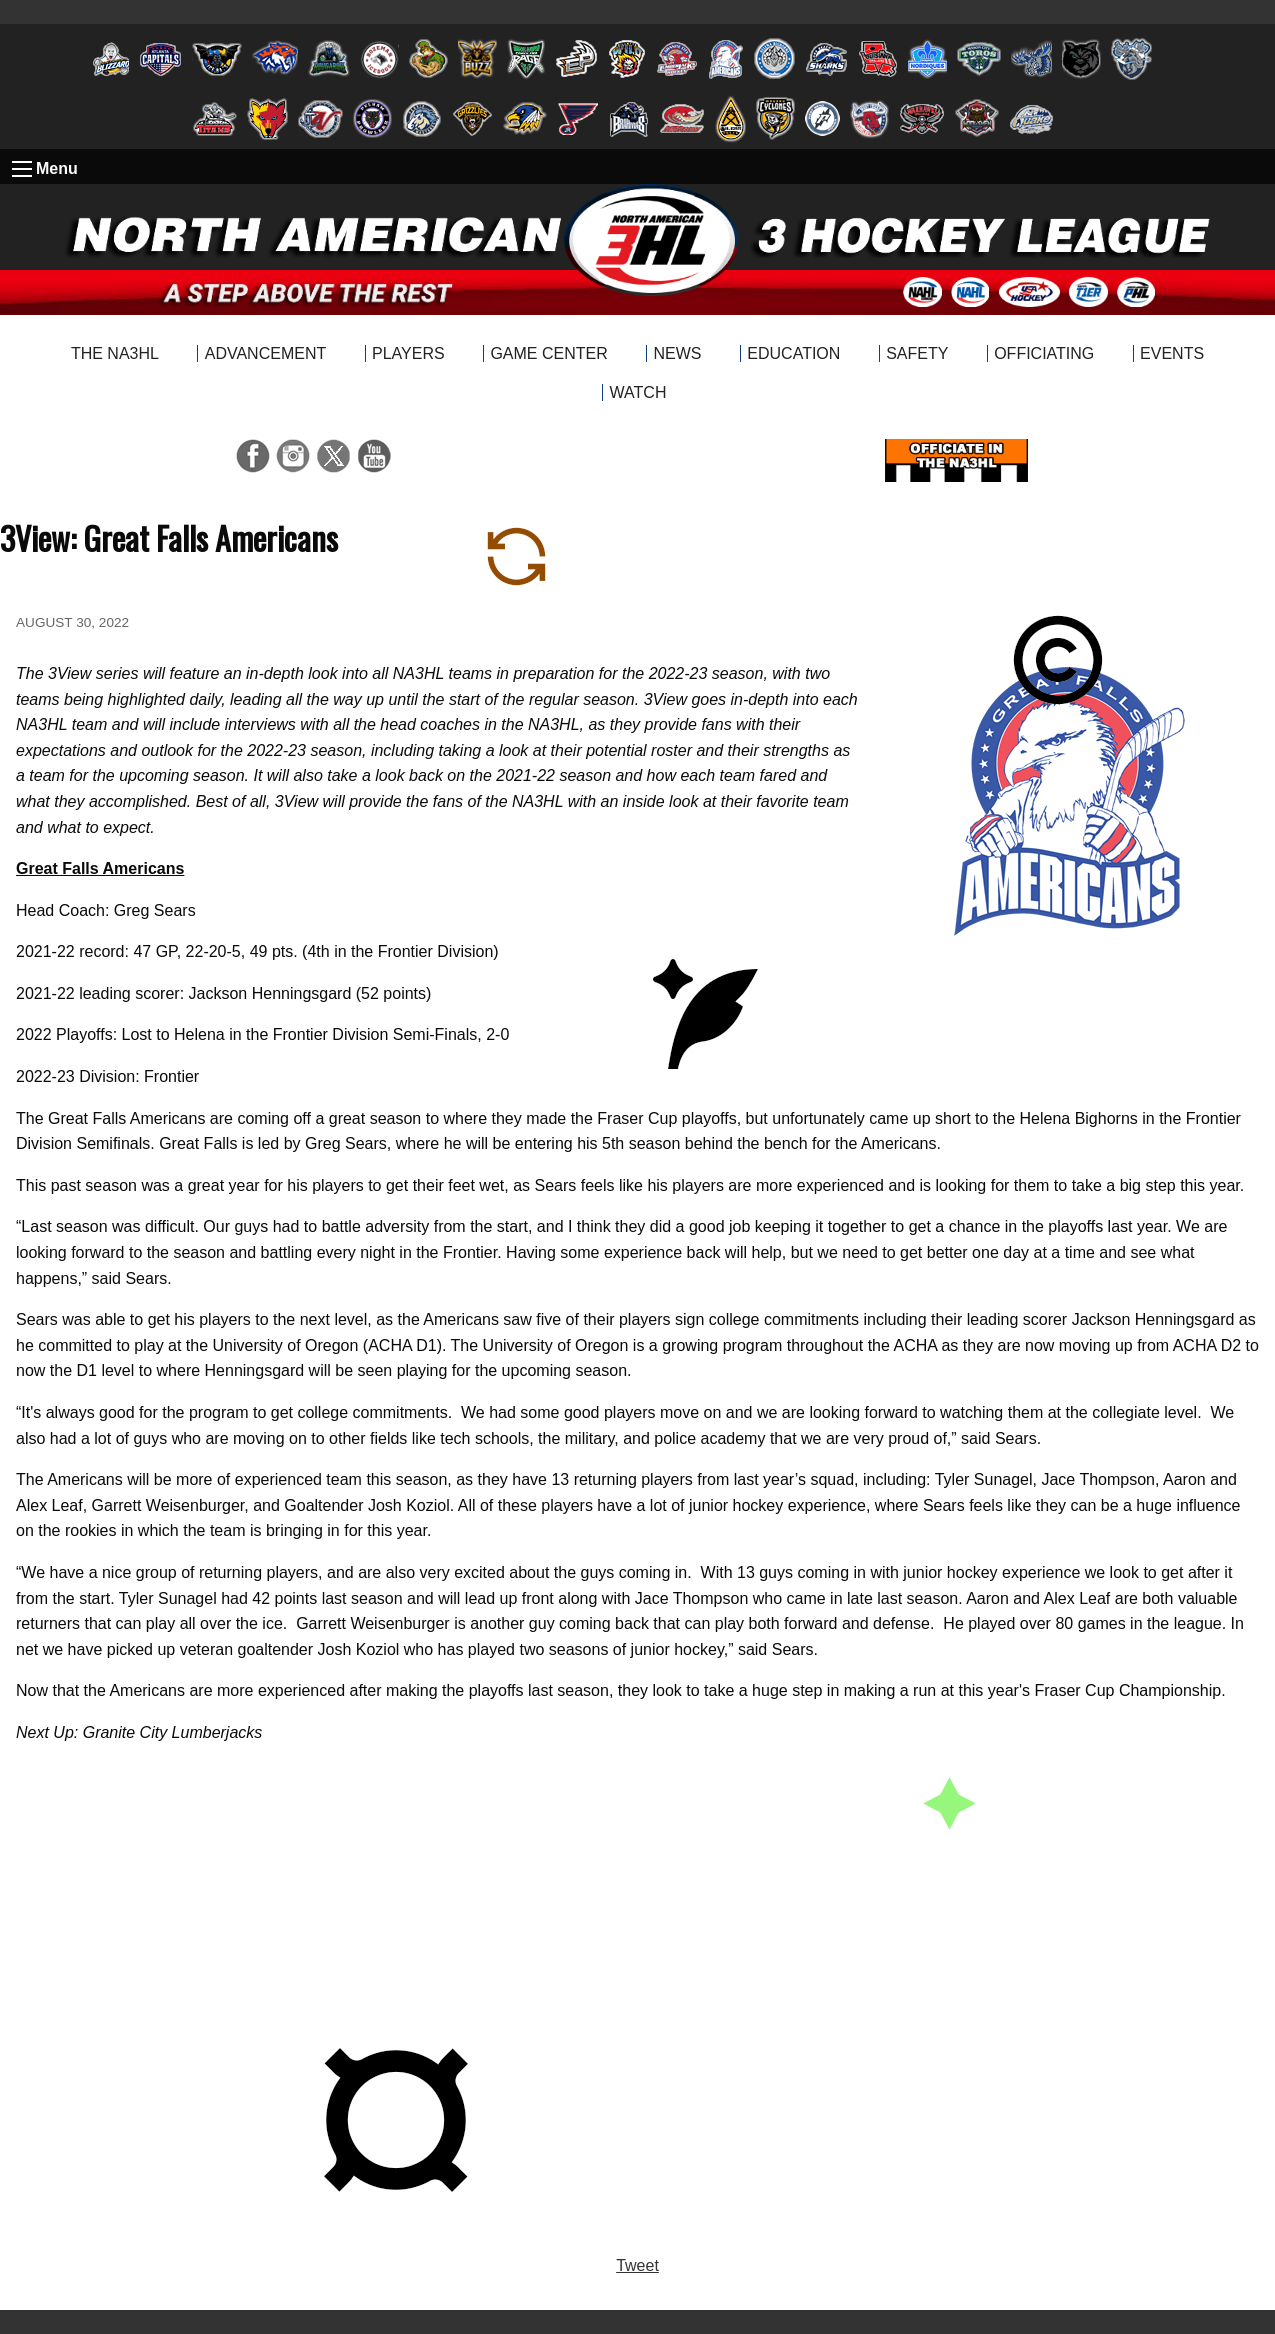 The height and width of the screenshot is (2334, 1275). Describe the element at coordinates (516, 556) in the screenshot. I see `undo or revert to previous state` at that location.